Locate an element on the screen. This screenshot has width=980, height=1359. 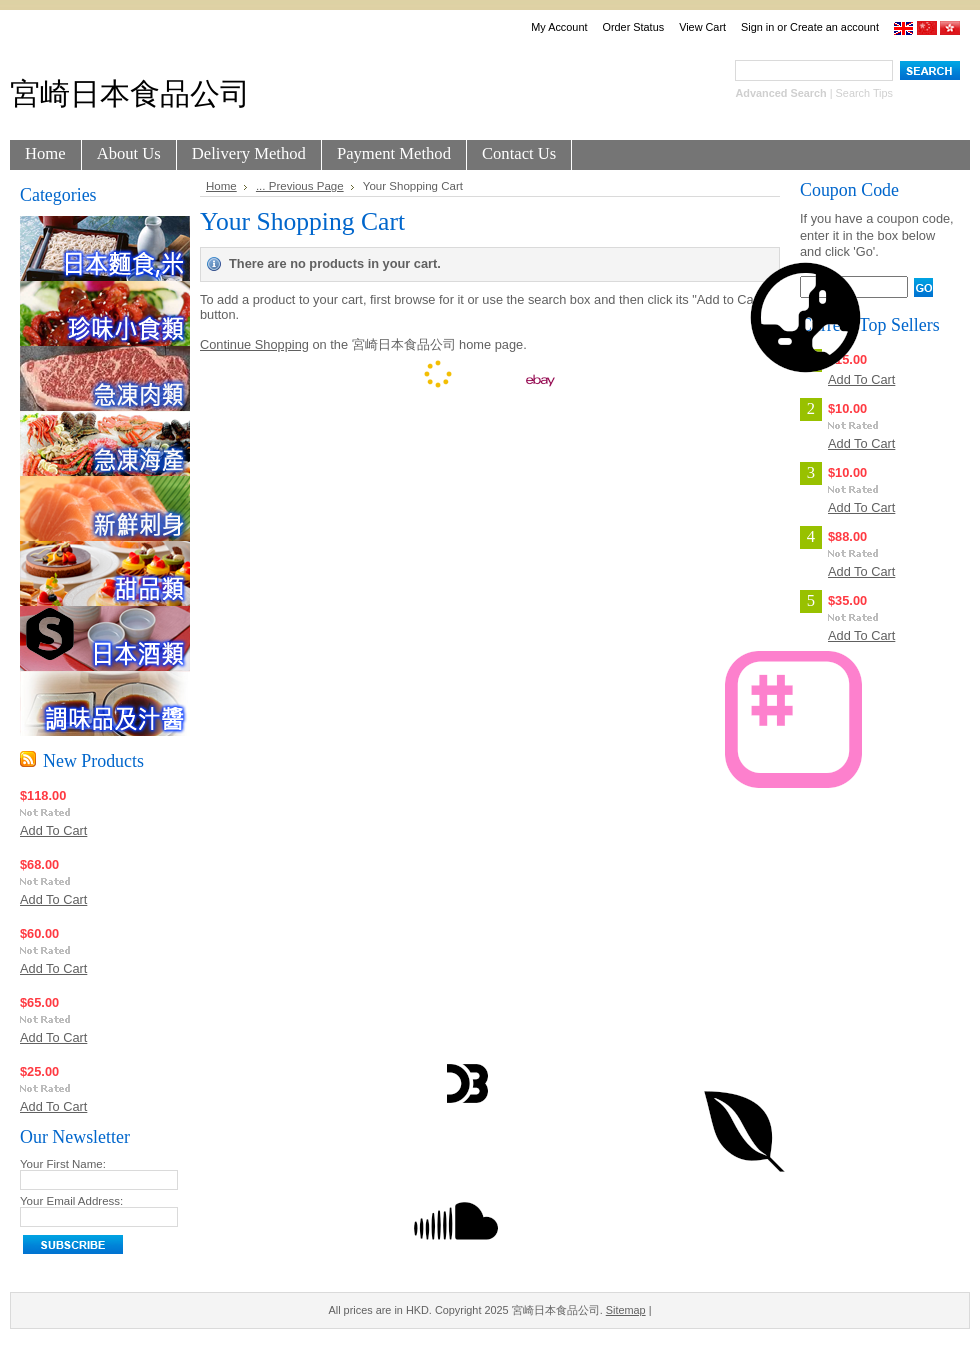
visit the SPOJ competitive programming platform is located at coordinates (50, 634).